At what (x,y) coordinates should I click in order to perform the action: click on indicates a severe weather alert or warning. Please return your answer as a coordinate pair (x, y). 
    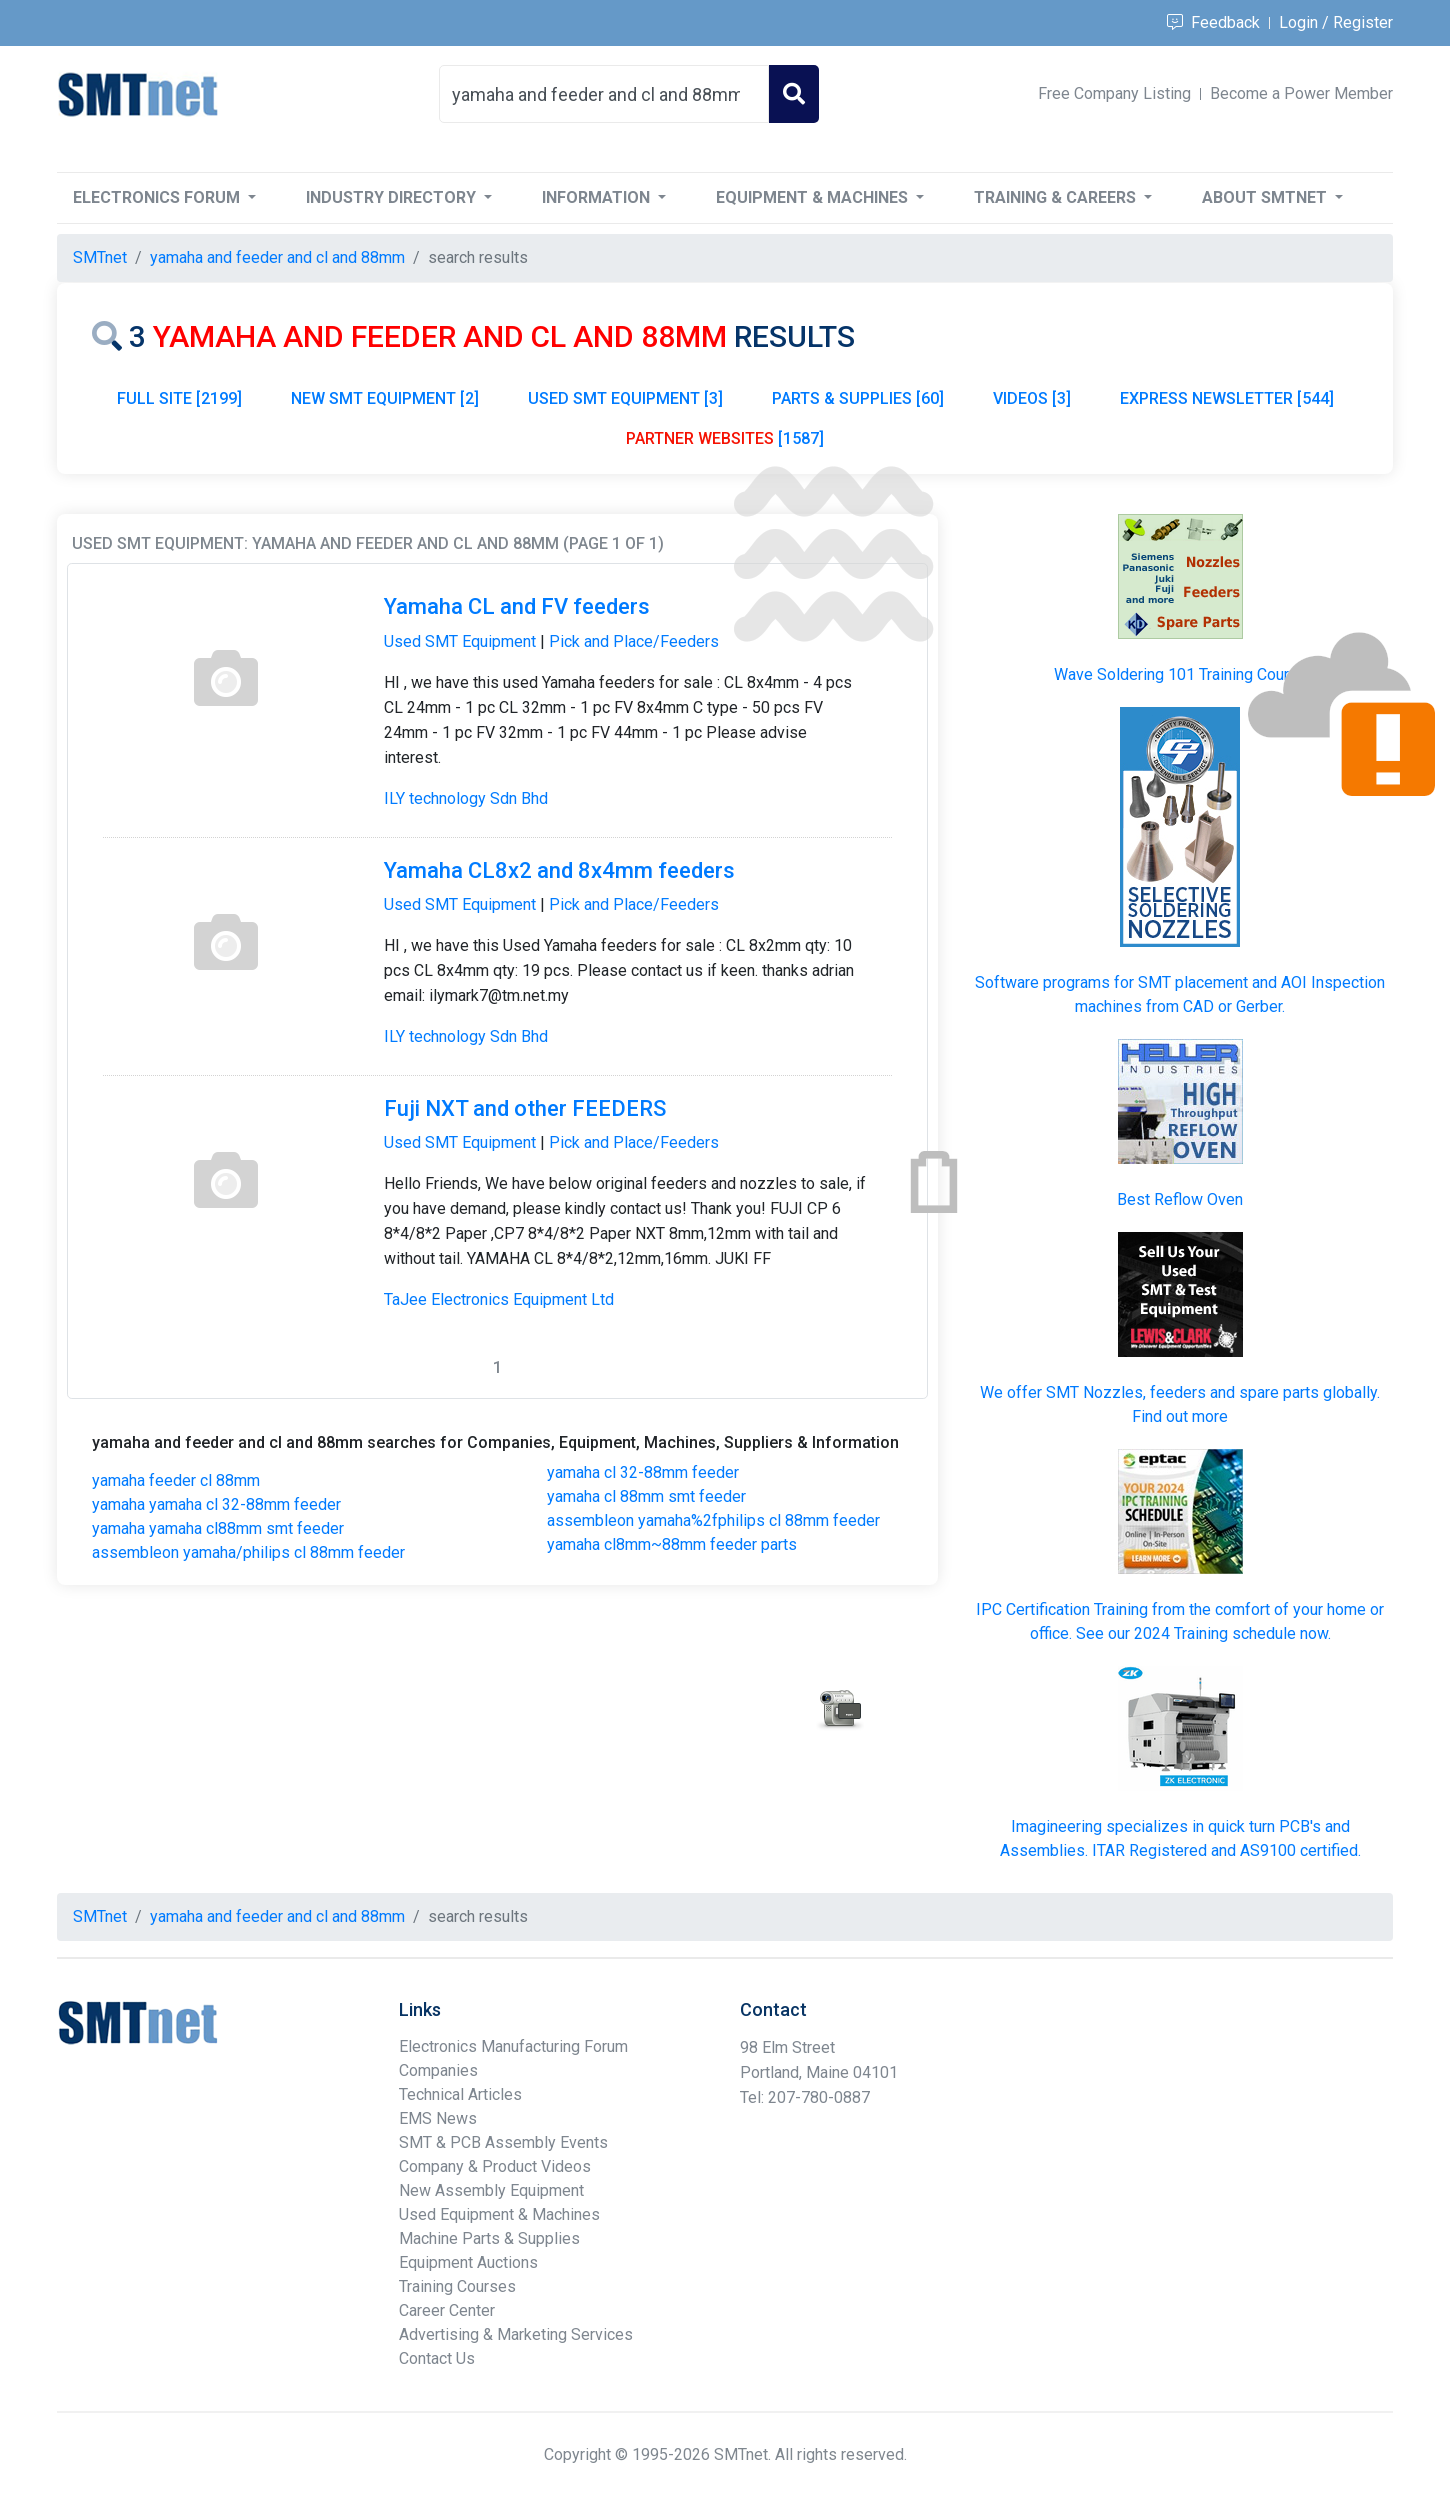
    Looking at the image, I should click on (1341, 702).